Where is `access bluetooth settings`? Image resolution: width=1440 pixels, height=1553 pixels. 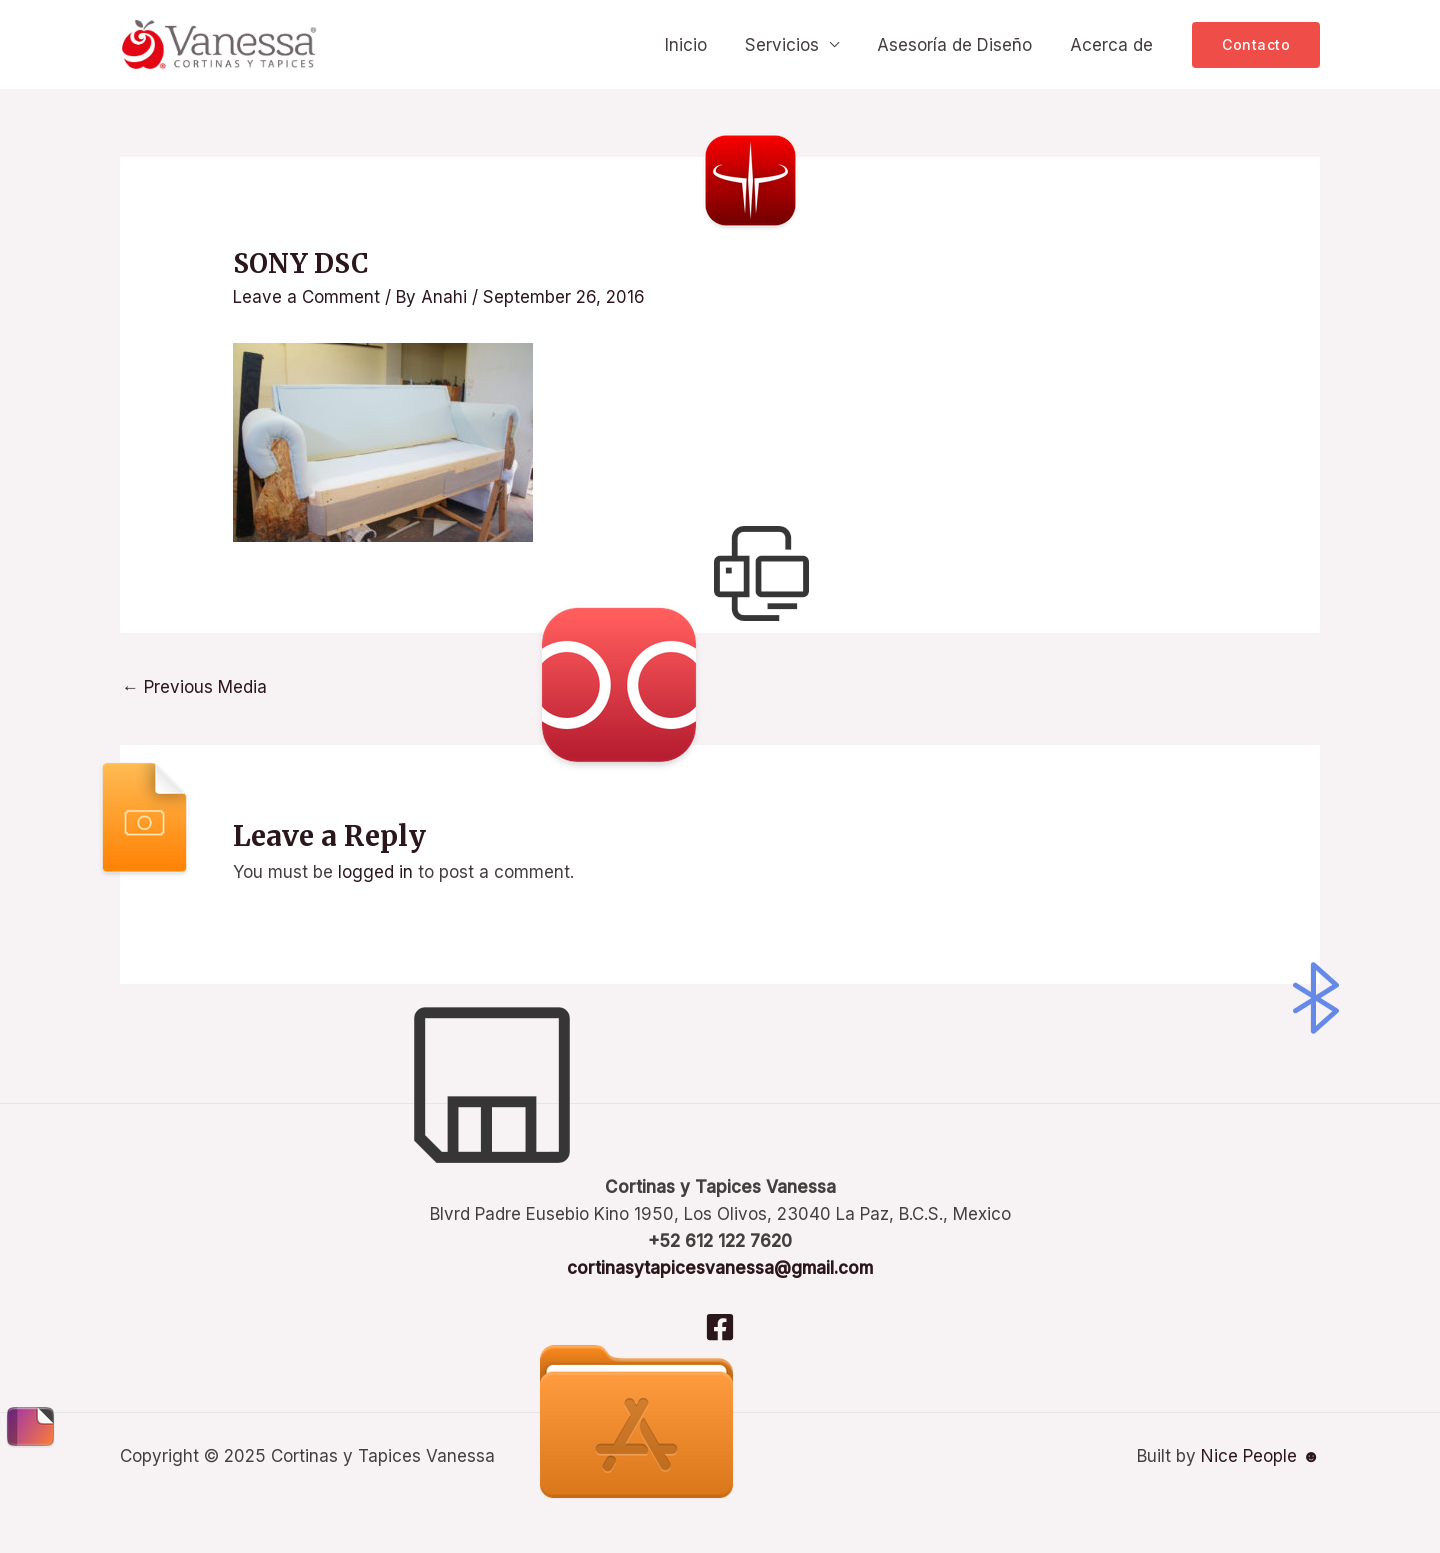 access bluetooth settings is located at coordinates (1316, 998).